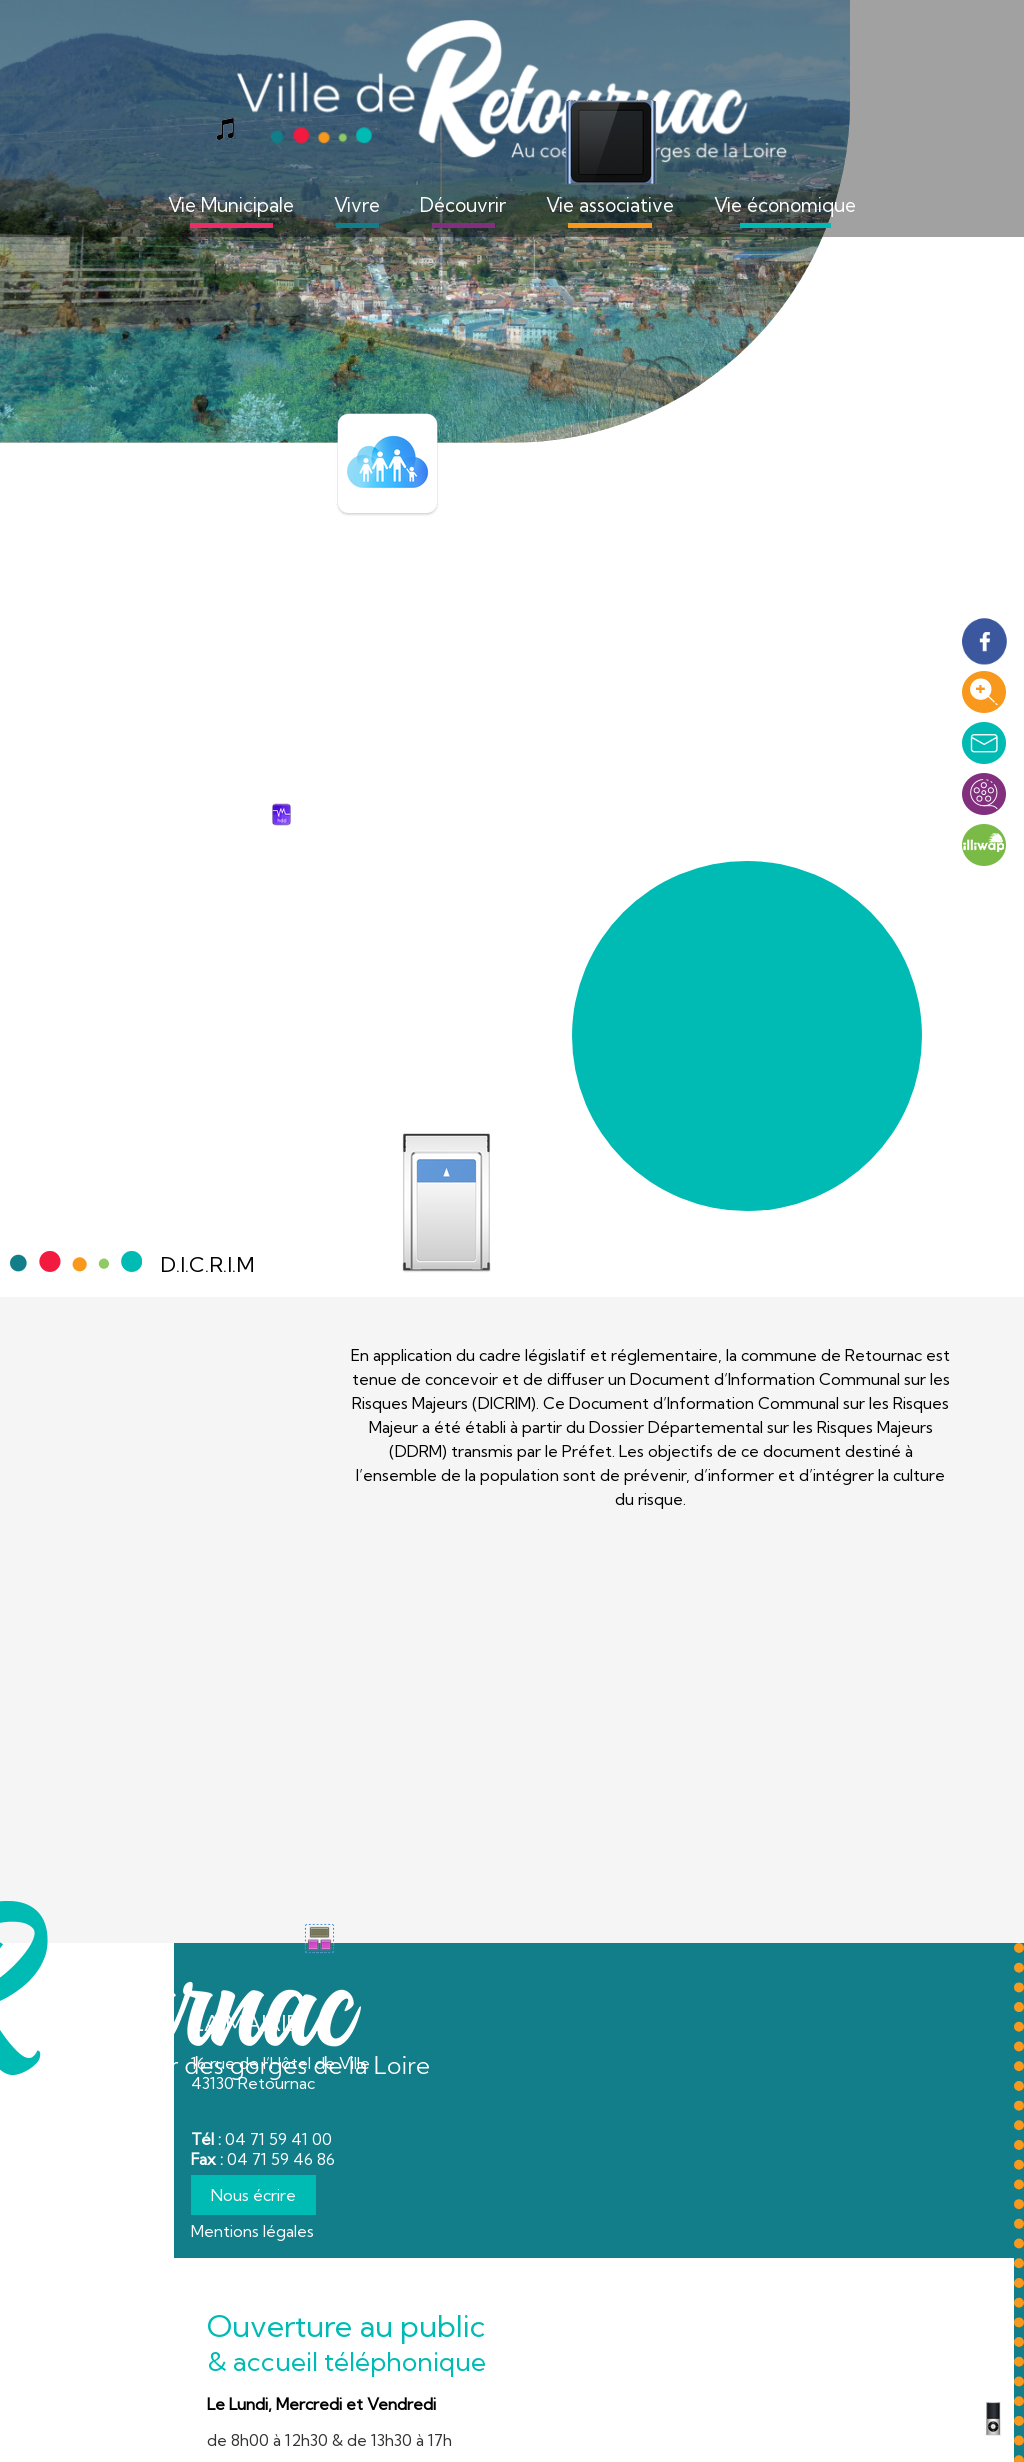 The width and height of the screenshot is (1024, 2462). What do you see at coordinates (281, 814) in the screenshot?
I see `virtualbox hard disk drive file` at bounding box center [281, 814].